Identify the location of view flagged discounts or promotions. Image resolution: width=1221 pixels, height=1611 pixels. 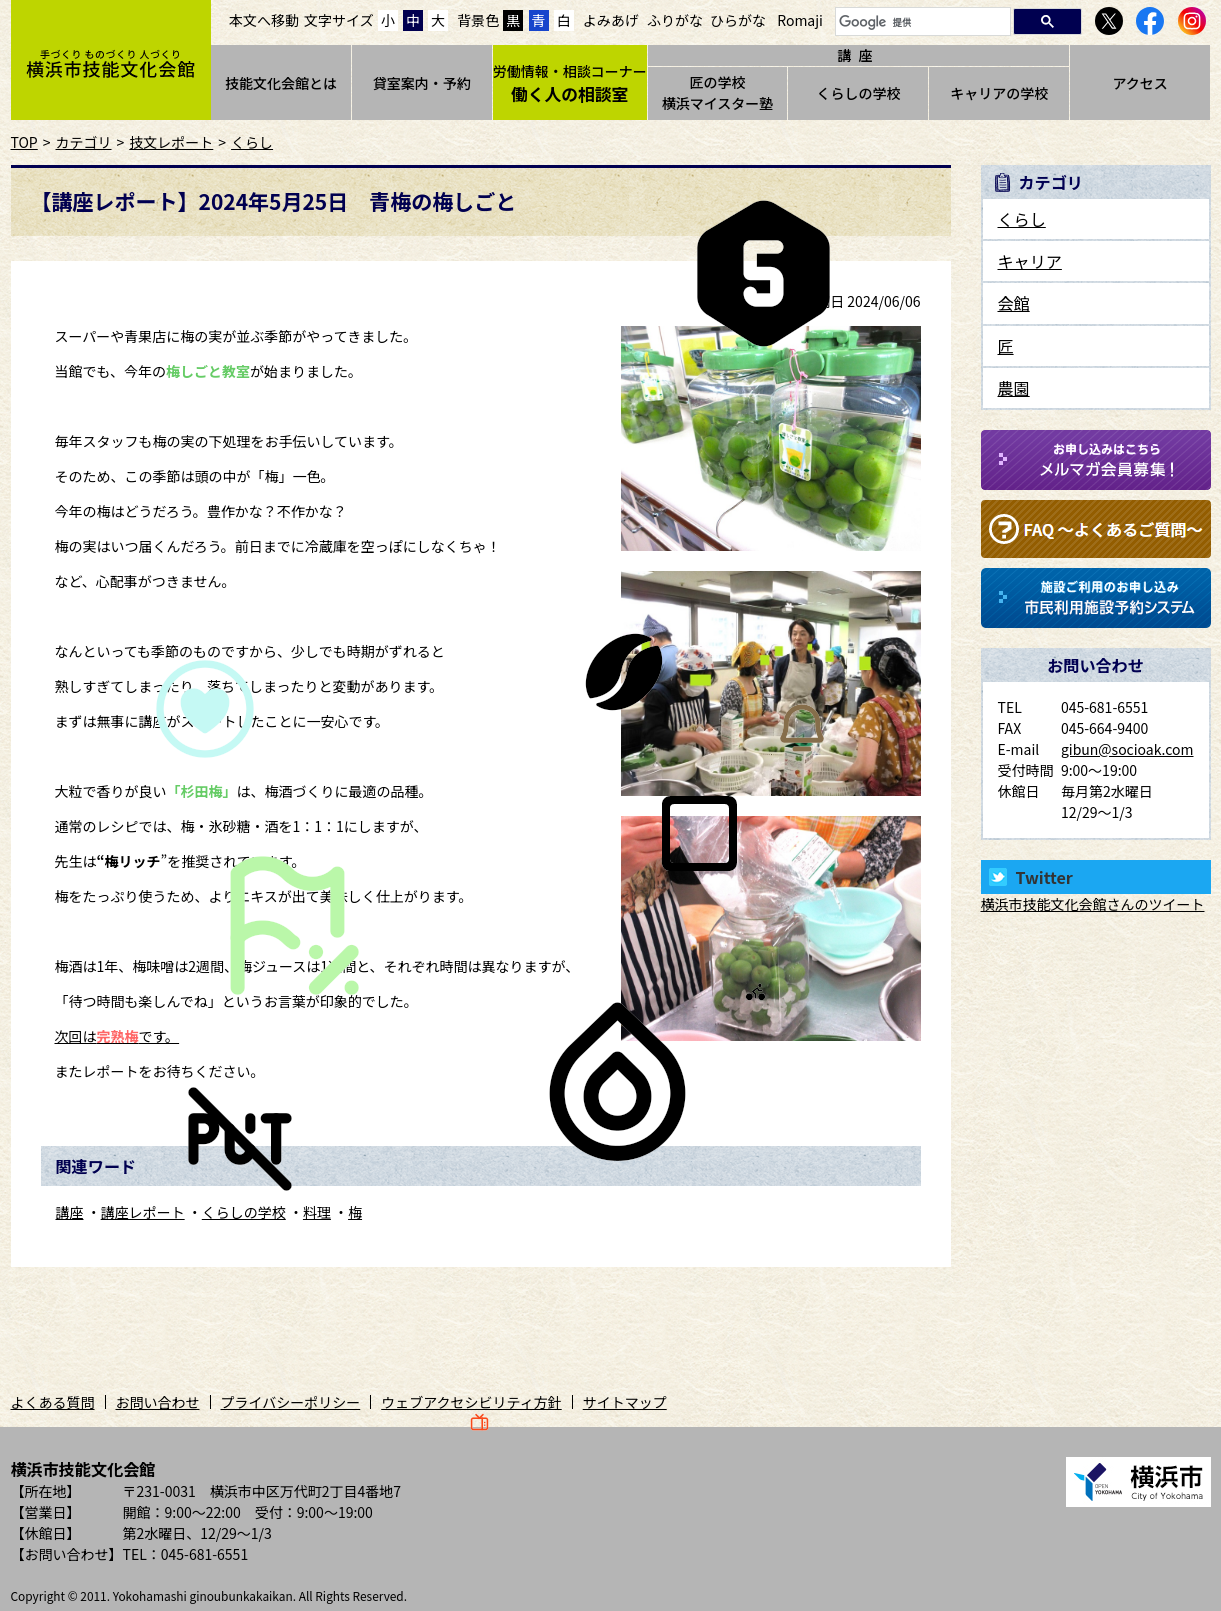
(287, 923).